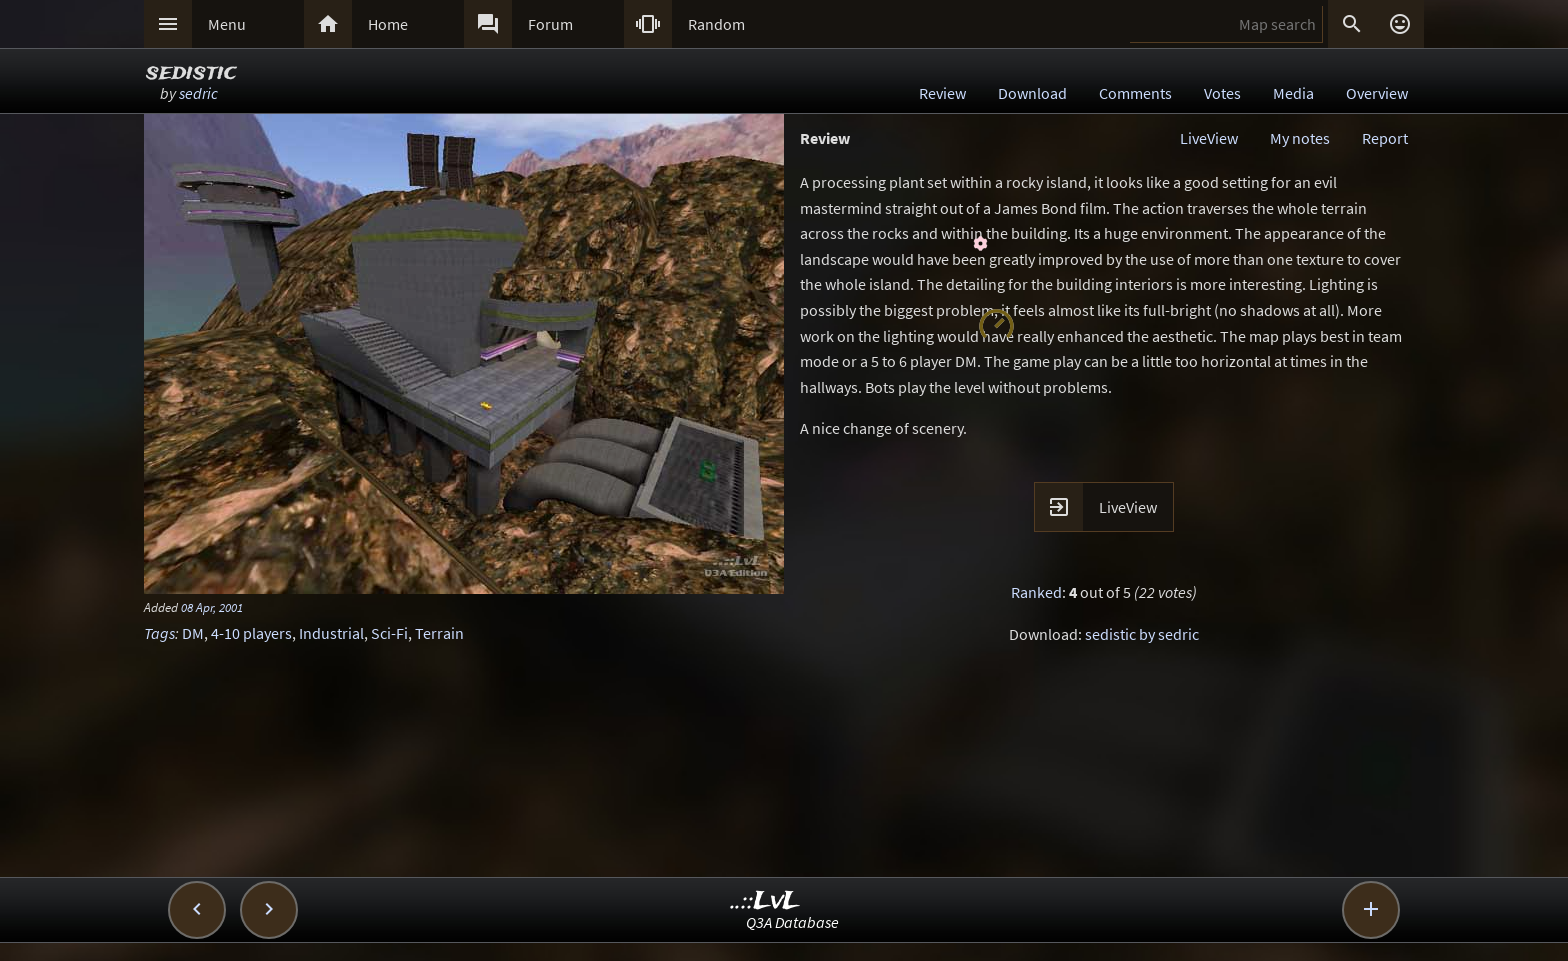  What do you see at coordinates (980, 243) in the screenshot?
I see `access settings or preferences` at bounding box center [980, 243].